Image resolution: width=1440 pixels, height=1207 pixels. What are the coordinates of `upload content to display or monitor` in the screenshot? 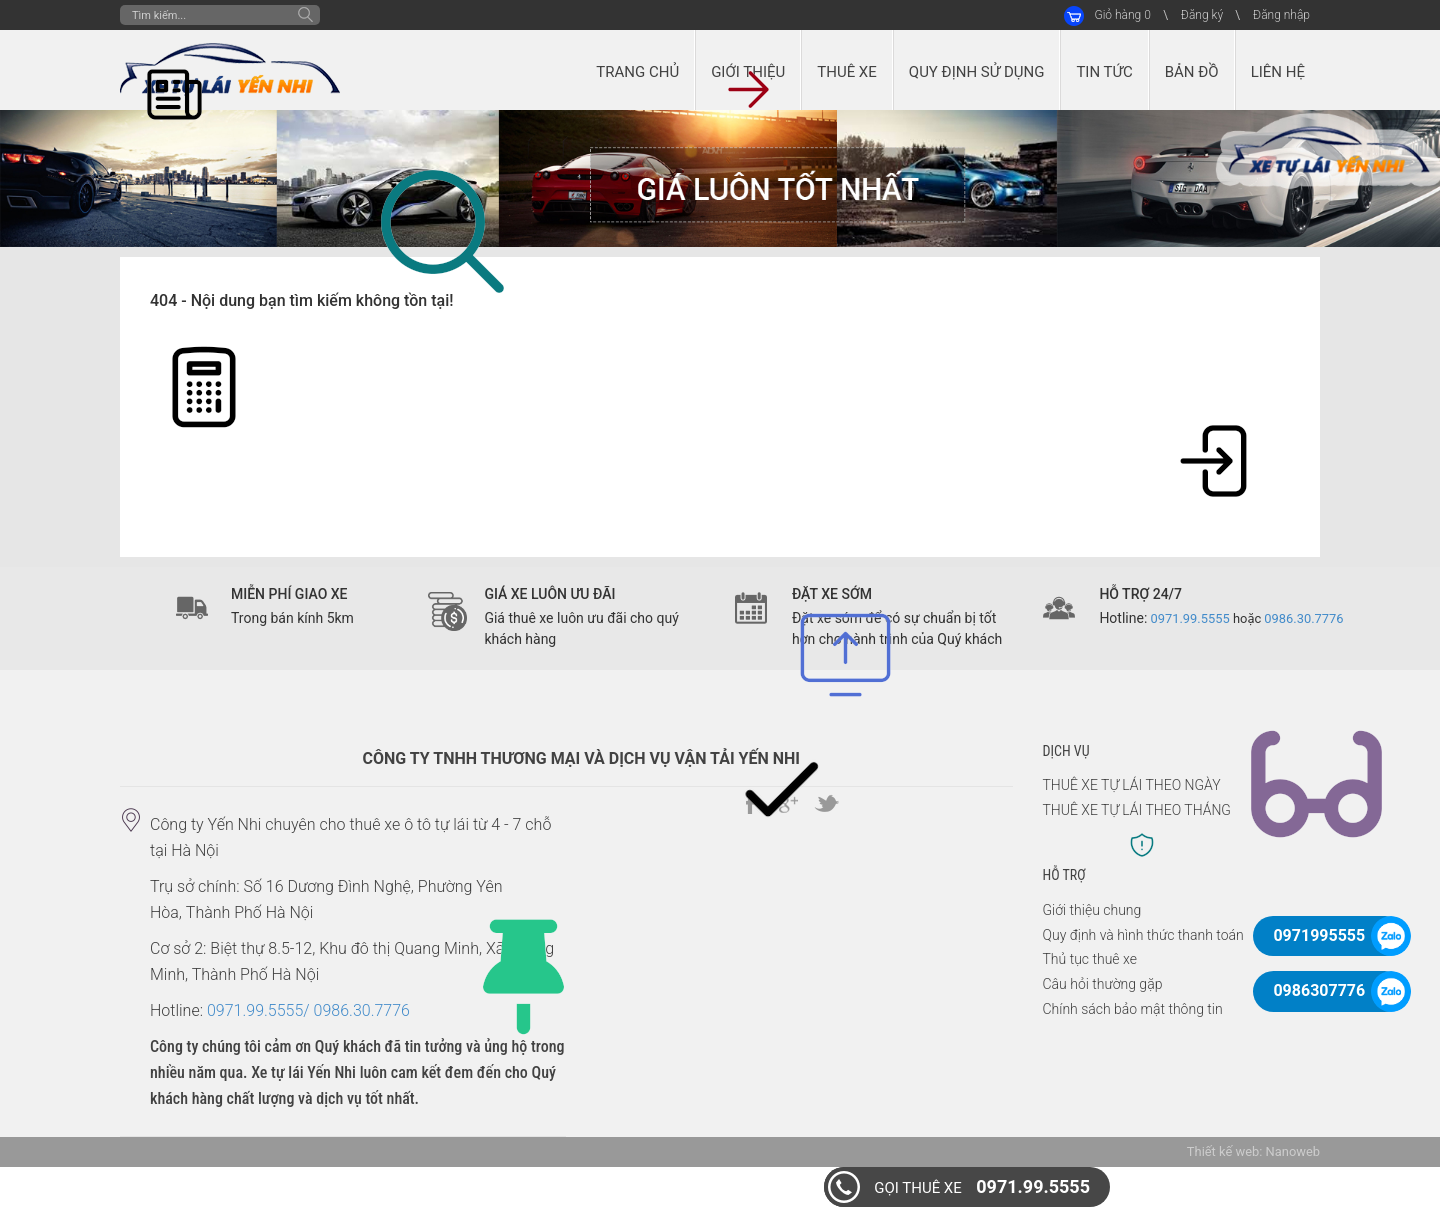 It's located at (845, 651).